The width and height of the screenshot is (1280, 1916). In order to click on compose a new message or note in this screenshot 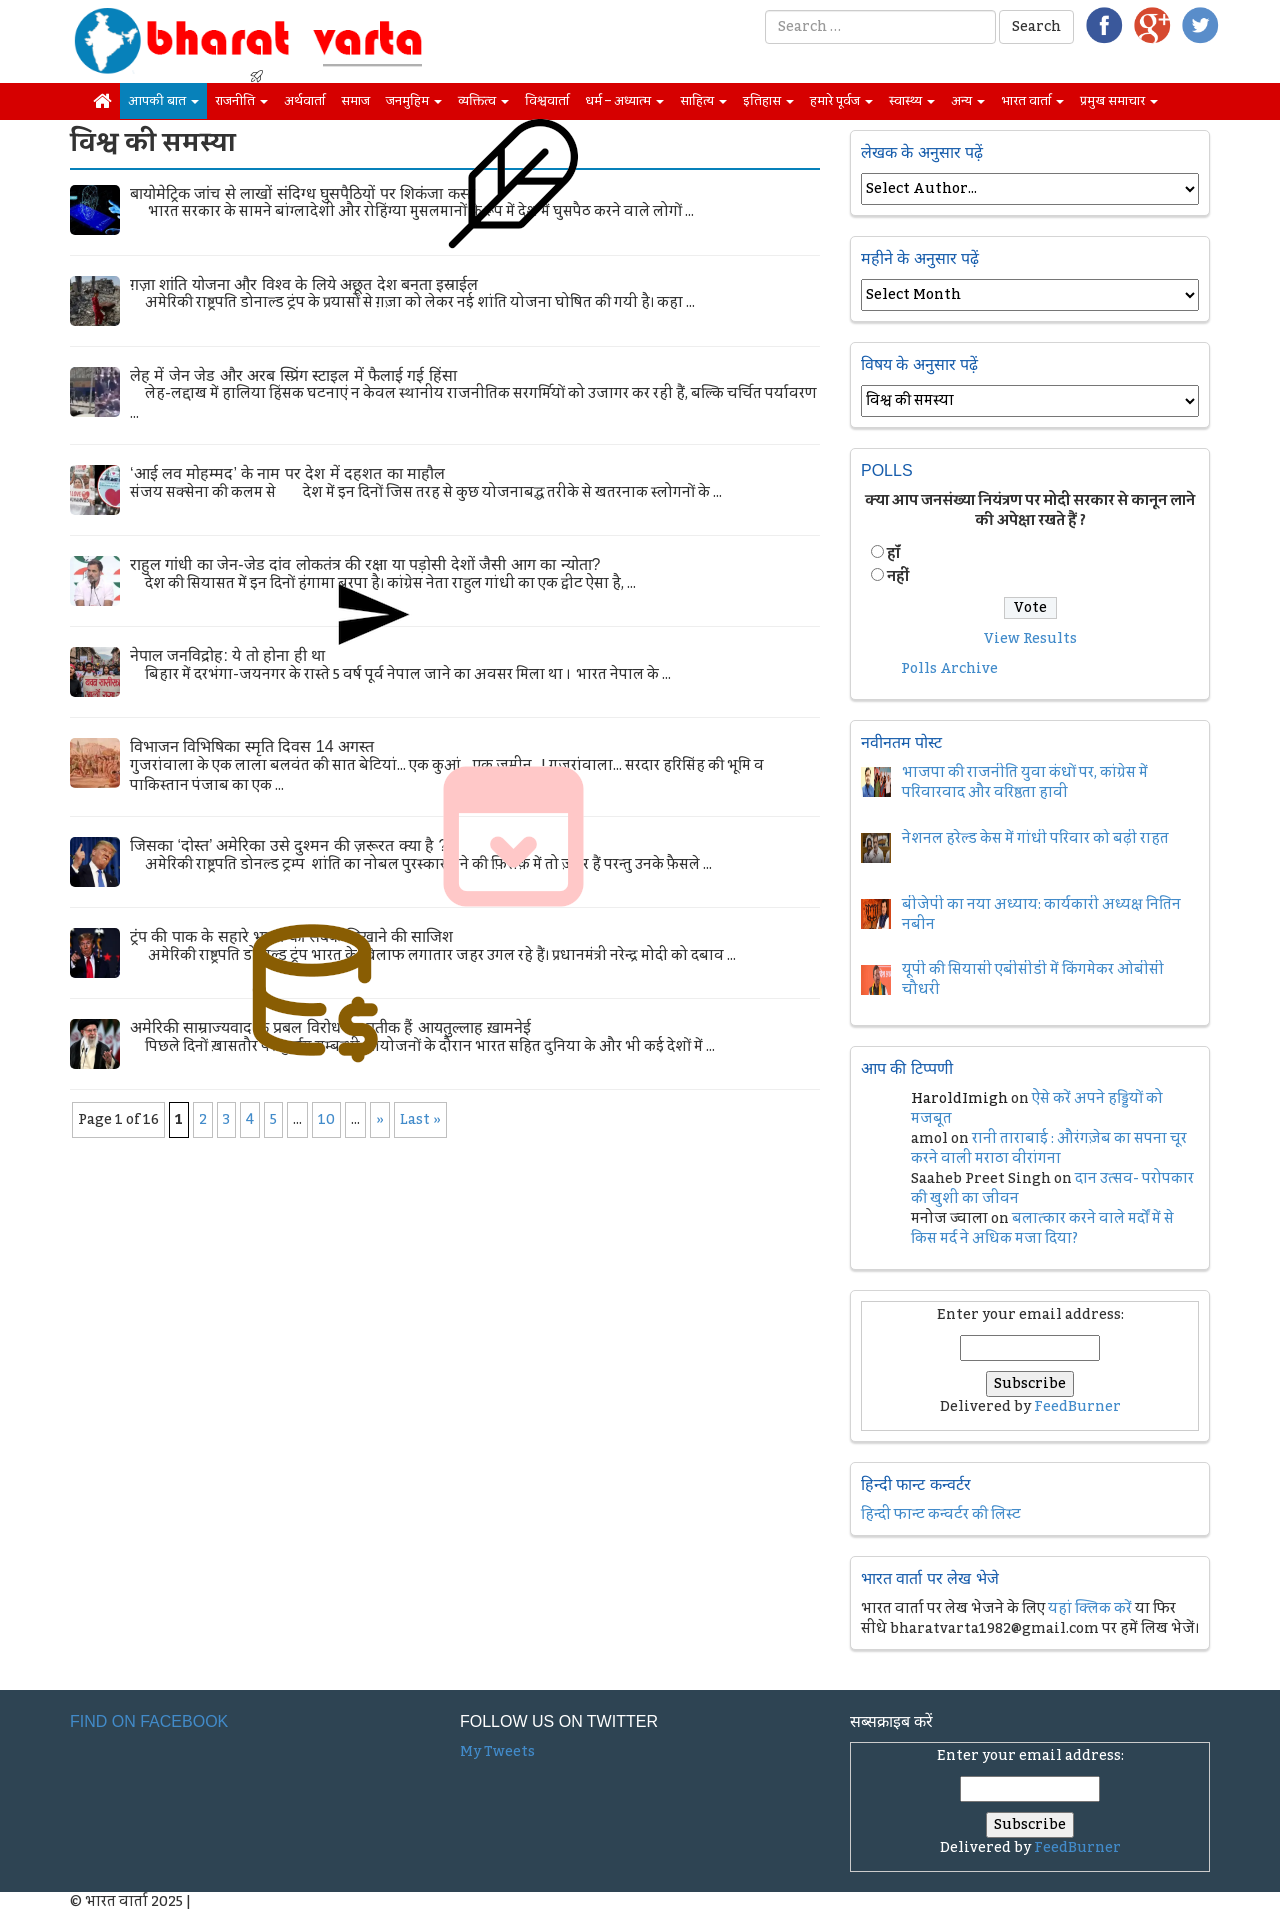, I will do `click(511, 186)`.